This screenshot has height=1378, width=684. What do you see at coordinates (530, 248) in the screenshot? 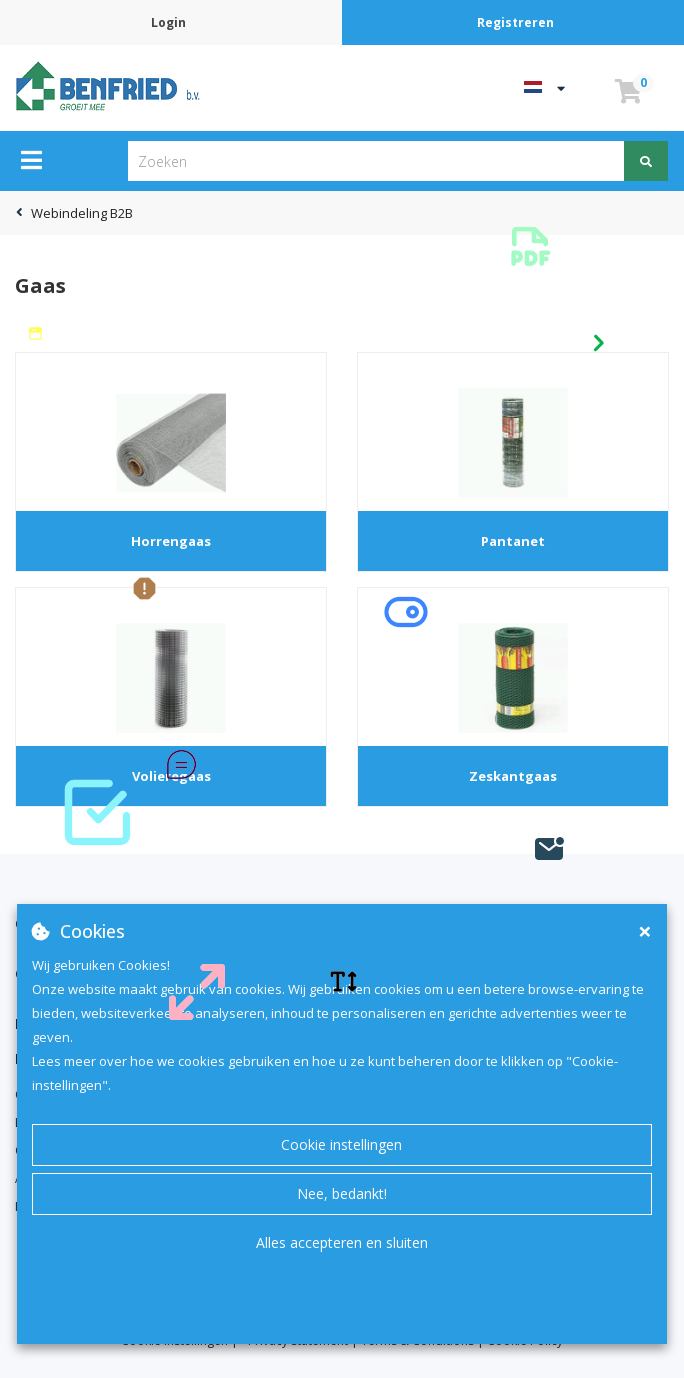
I see `view or open a PDF document` at bounding box center [530, 248].